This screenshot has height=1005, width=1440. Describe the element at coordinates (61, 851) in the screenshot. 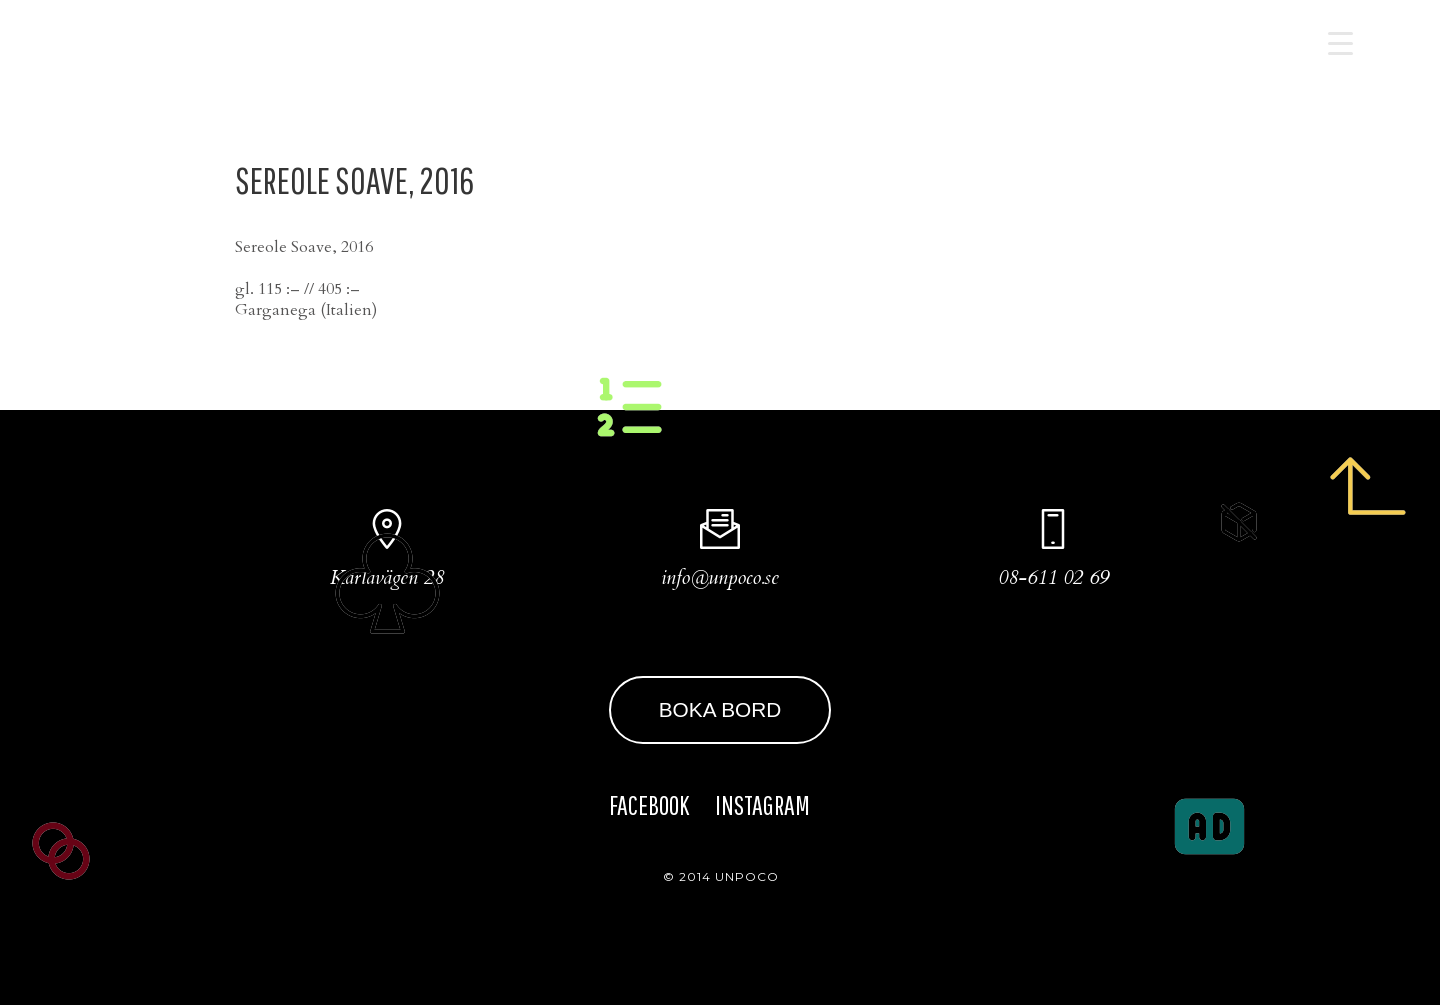

I see `view venn diagram or comparison chart` at that location.